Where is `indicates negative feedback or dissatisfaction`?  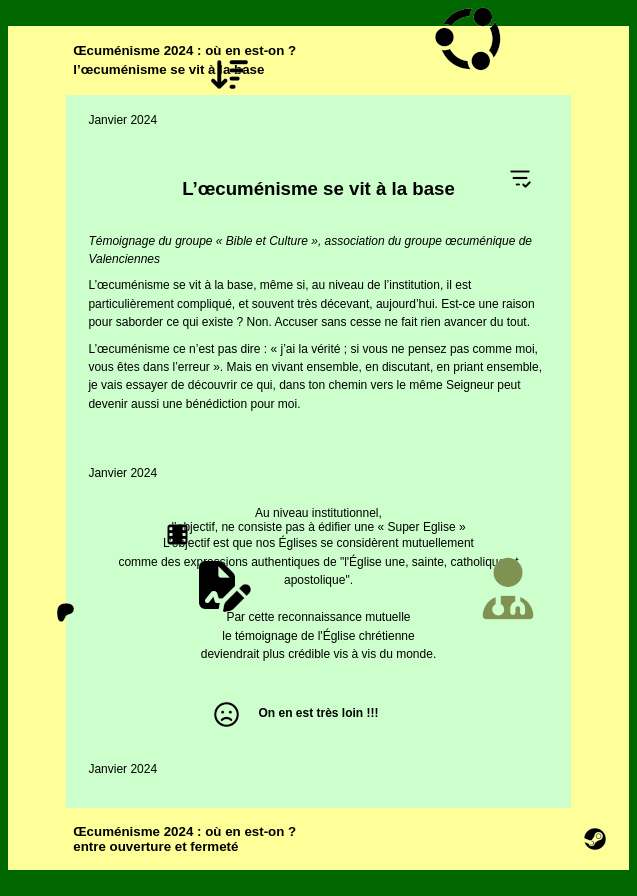
indicates negative feedback or dissatisfaction is located at coordinates (226, 714).